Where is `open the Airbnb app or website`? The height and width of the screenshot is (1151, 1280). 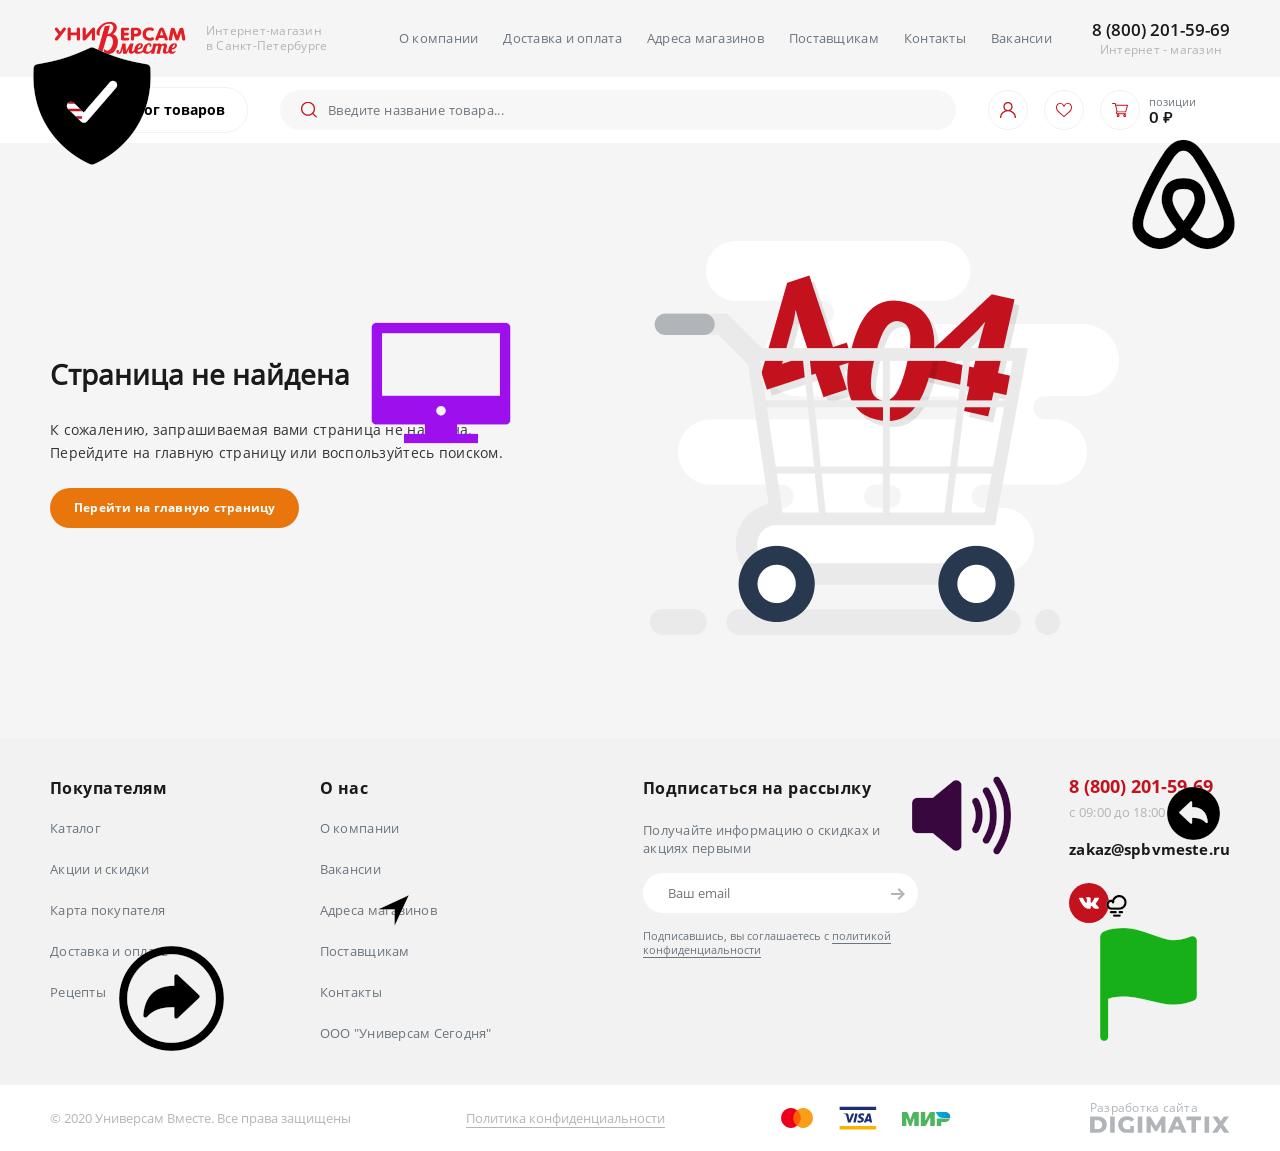
open the Airbnb app or website is located at coordinates (1183, 194).